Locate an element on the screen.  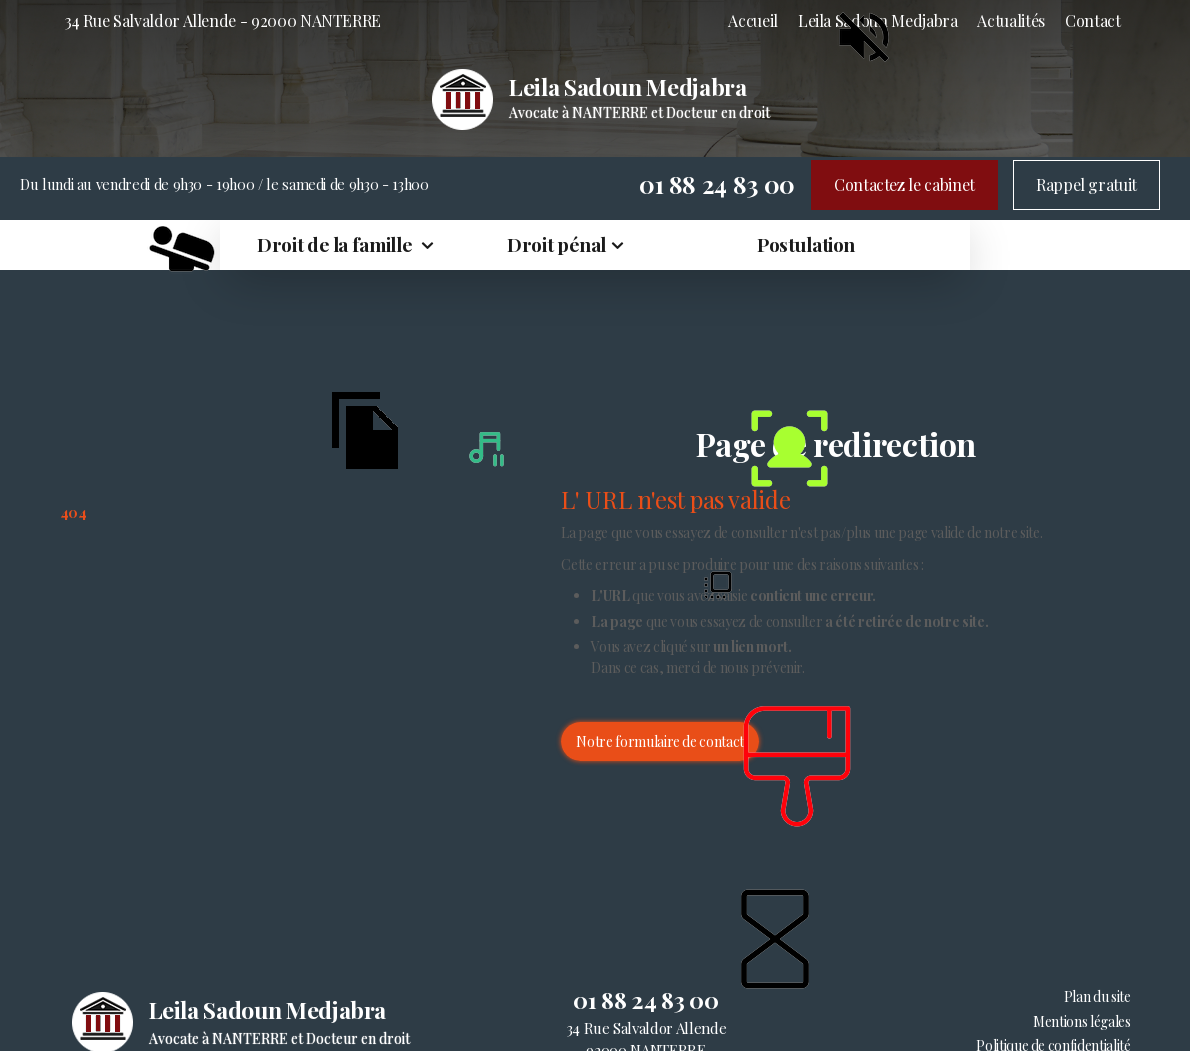
focus on current user profile is located at coordinates (789, 448).